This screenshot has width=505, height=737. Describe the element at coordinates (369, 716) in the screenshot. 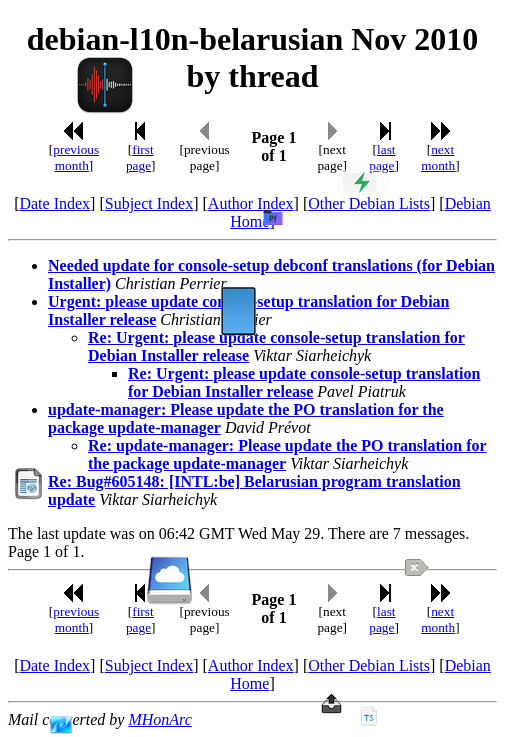

I see `a typescript source file` at that location.